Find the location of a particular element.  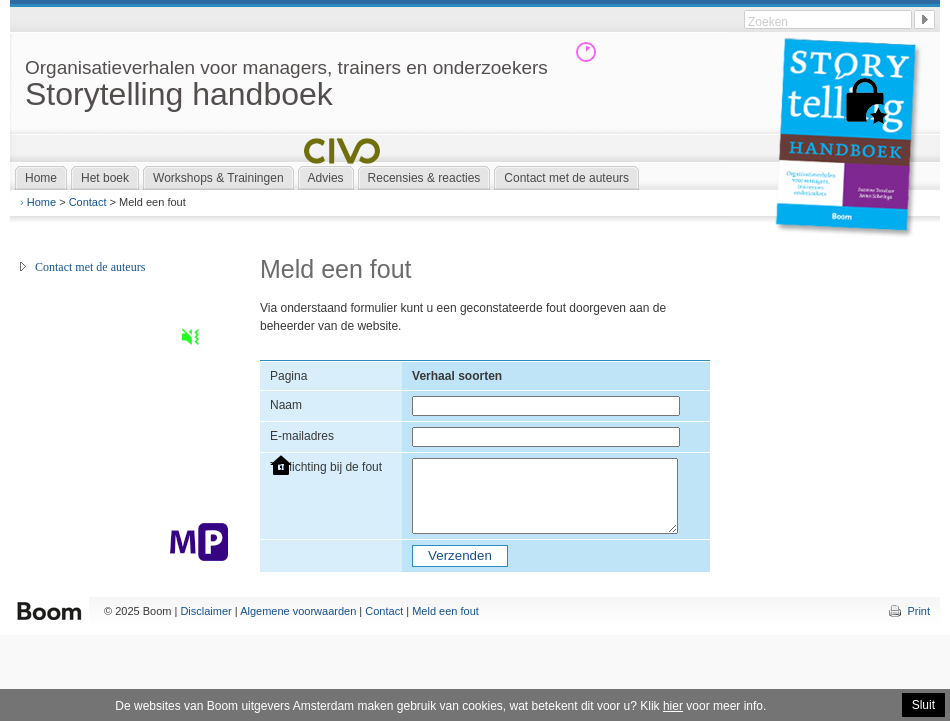

indicates 25% progress or completion status is located at coordinates (586, 52).